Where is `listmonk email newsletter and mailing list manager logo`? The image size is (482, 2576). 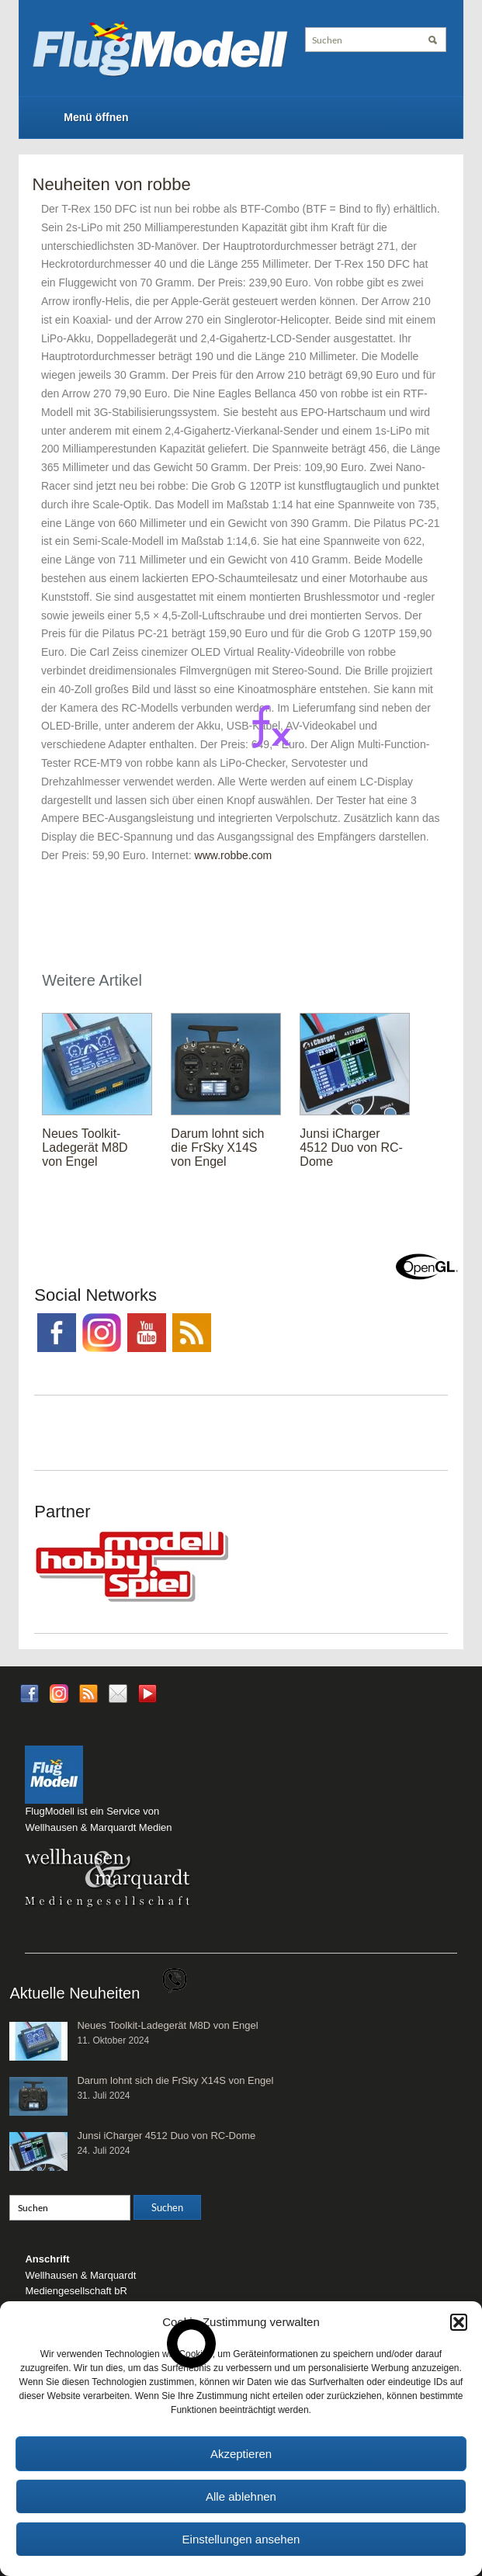
listmonk email newsletter and mailing list manager logo is located at coordinates (191, 2343).